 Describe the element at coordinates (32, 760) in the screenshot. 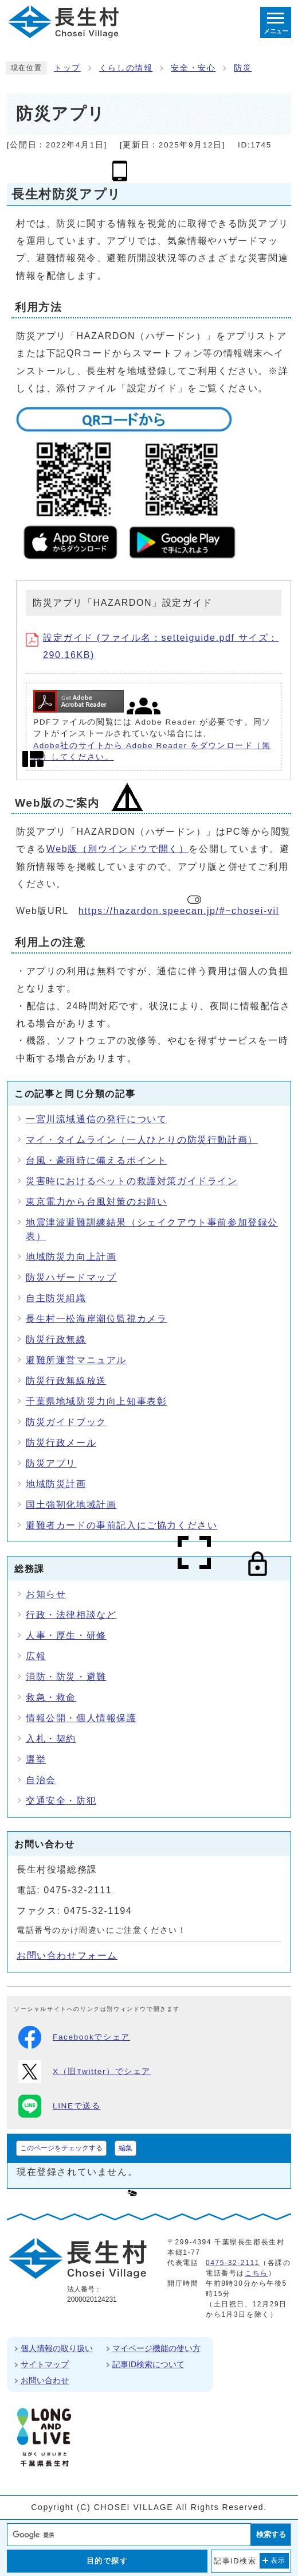

I see `switch to quilt or mosaic view layout` at that location.